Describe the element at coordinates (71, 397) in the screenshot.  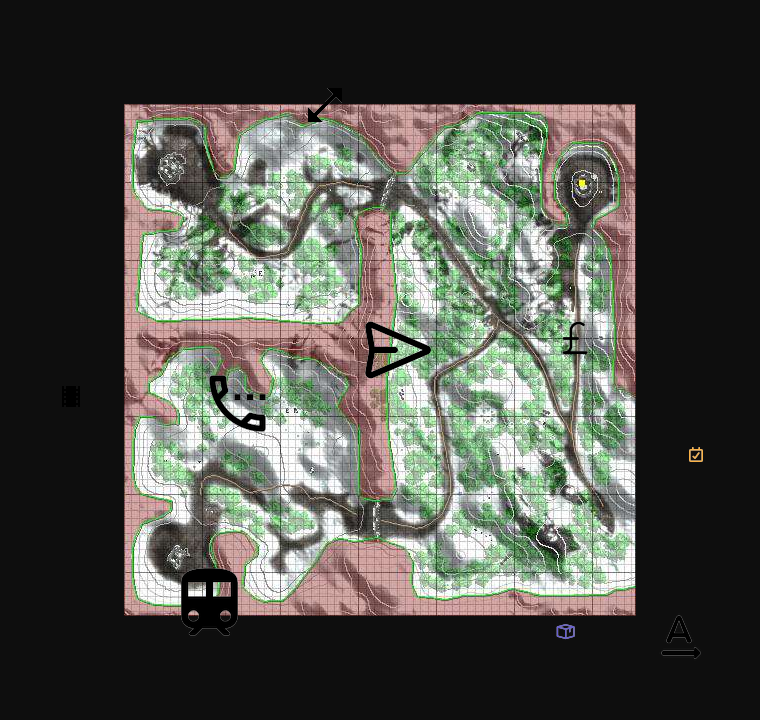
I see `access movies or theater showtimes` at that location.